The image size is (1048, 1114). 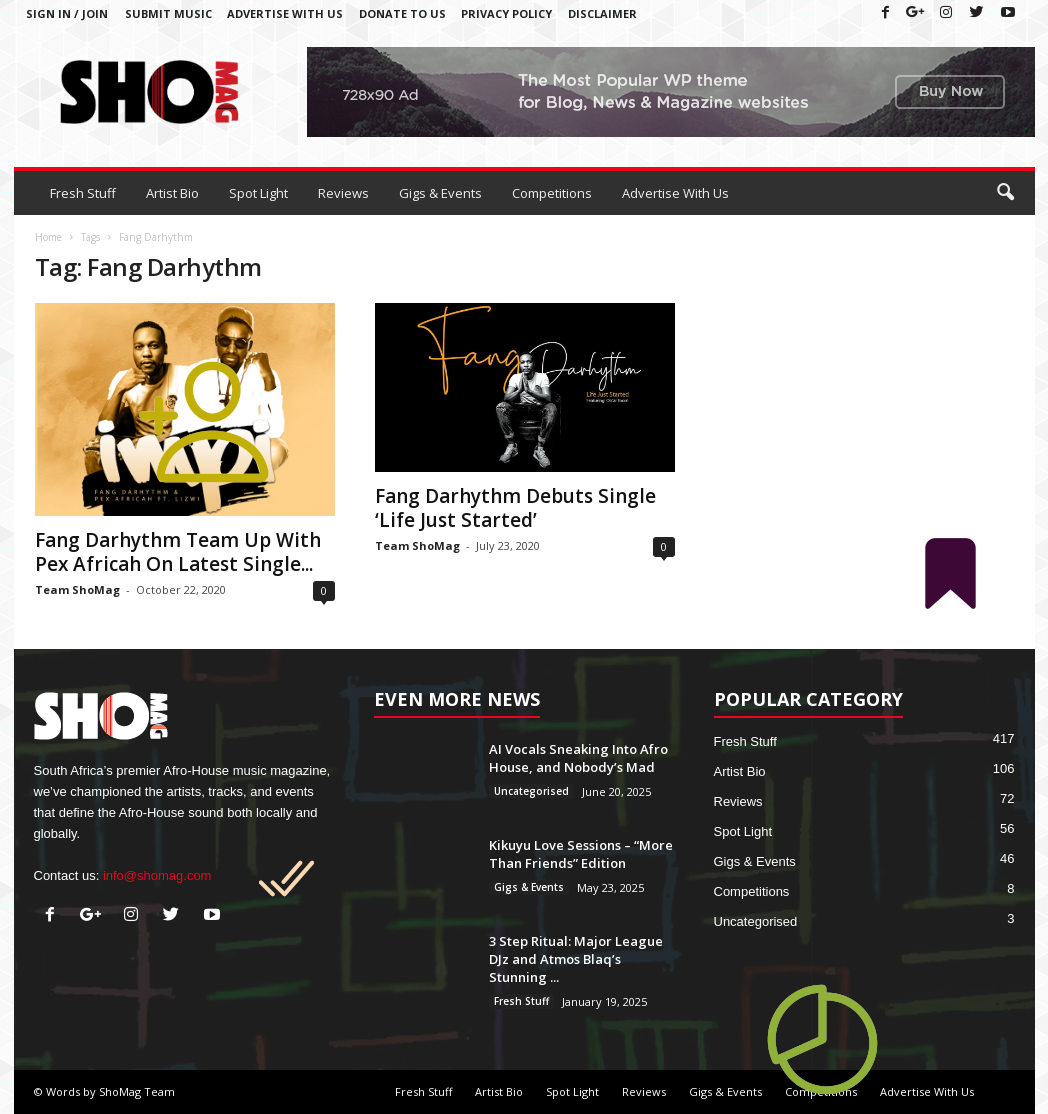 What do you see at coordinates (204, 422) in the screenshot?
I see `add a new contact` at bounding box center [204, 422].